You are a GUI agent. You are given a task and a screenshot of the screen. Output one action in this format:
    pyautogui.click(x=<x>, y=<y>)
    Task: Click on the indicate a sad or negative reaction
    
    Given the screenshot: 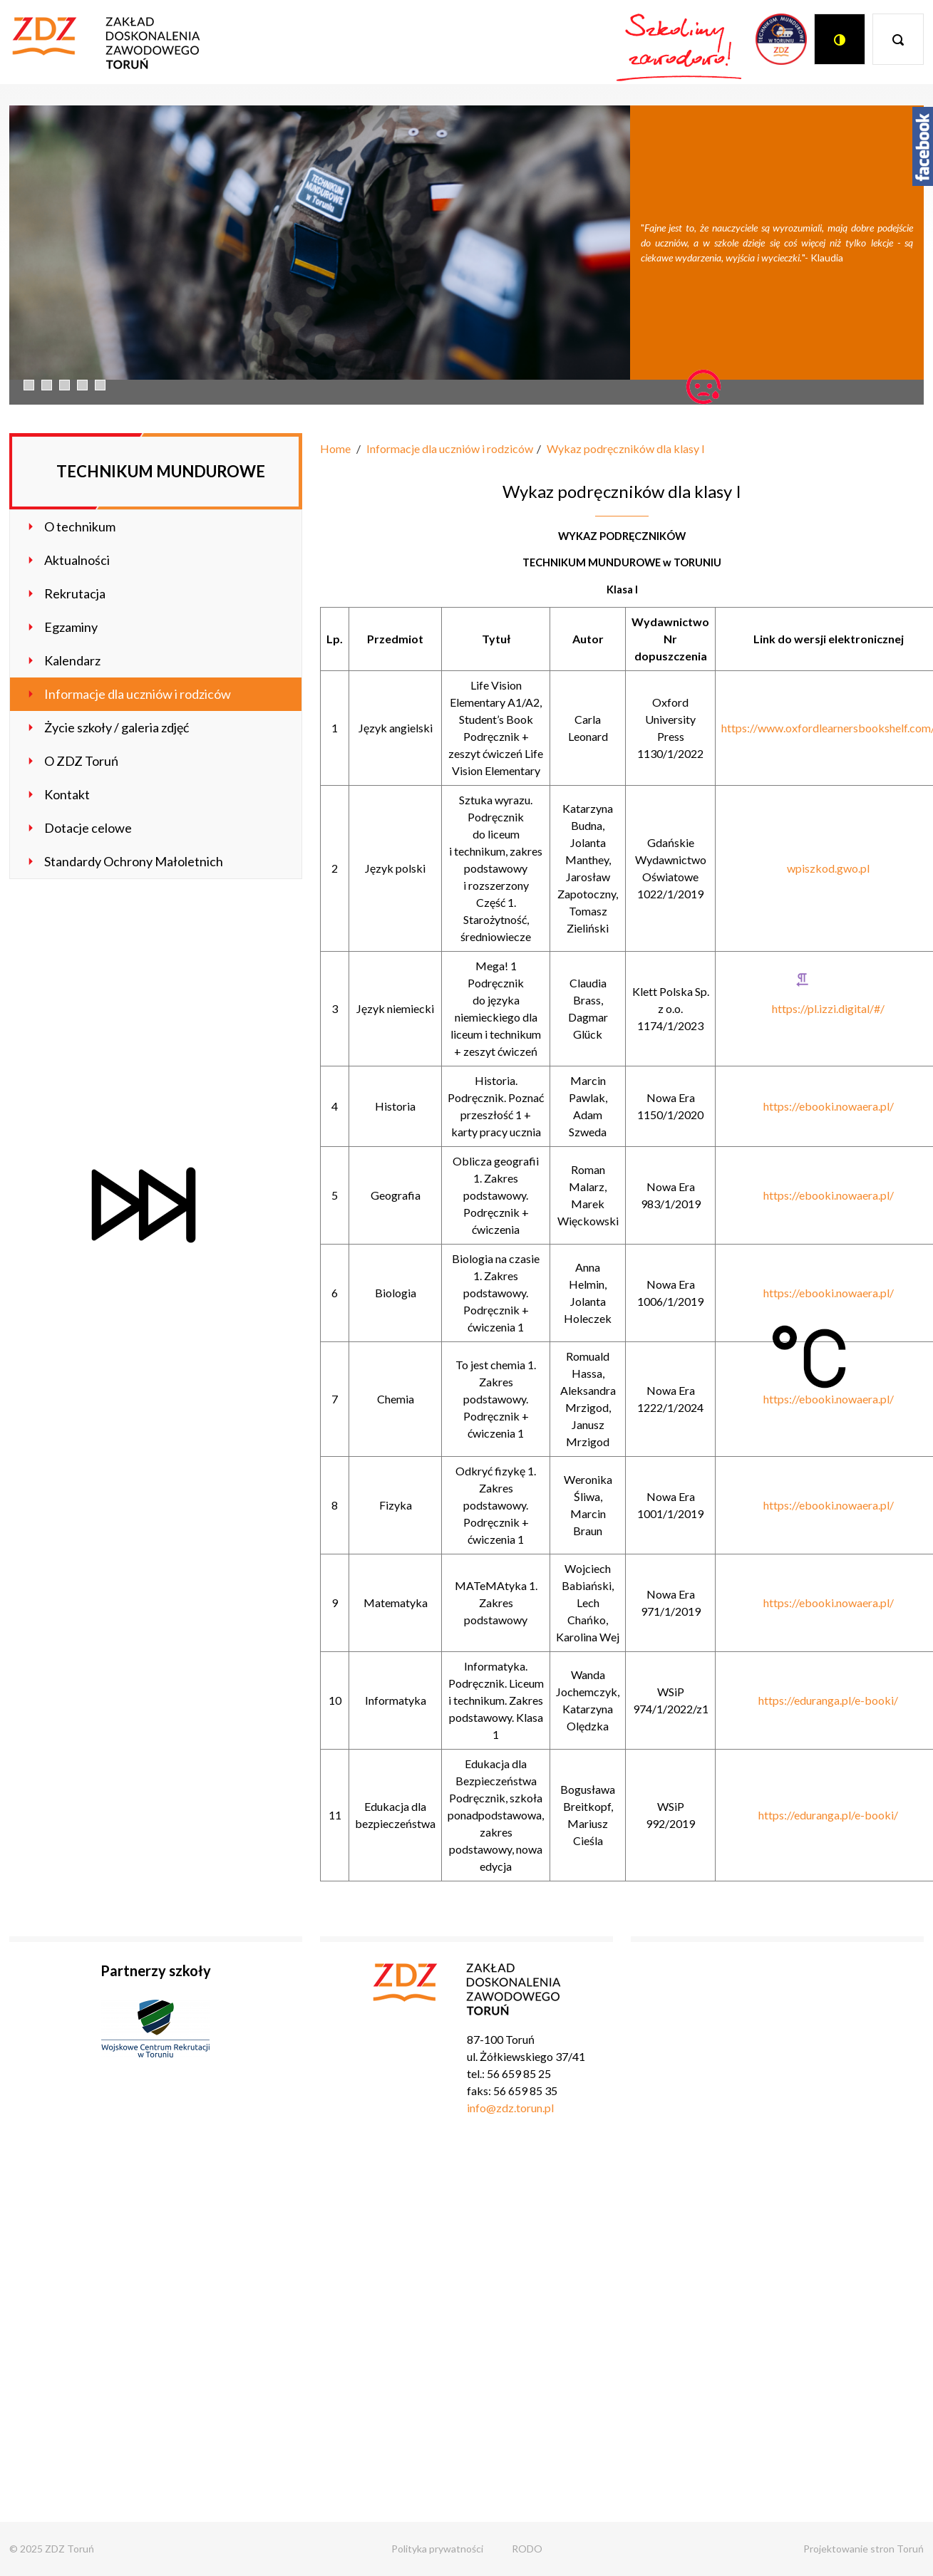 What is the action you would take?
    pyautogui.click(x=703, y=387)
    